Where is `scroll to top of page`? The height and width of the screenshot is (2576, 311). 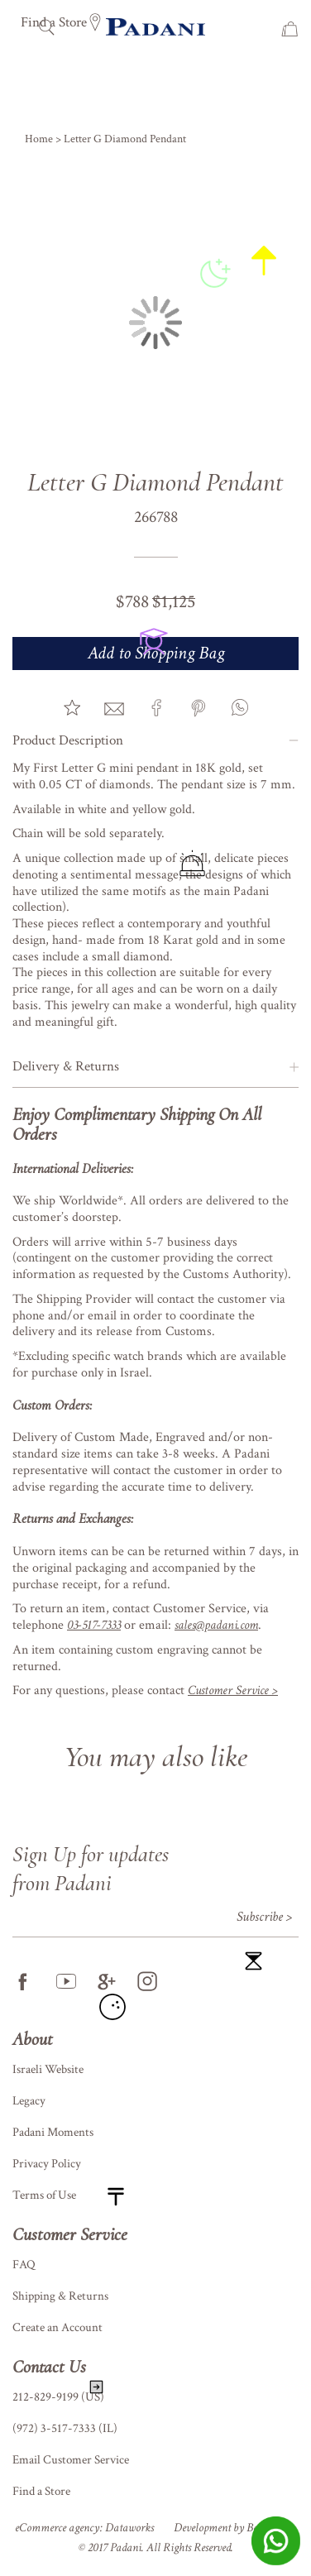
scroll to top of page is located at coordinates (264, 261).